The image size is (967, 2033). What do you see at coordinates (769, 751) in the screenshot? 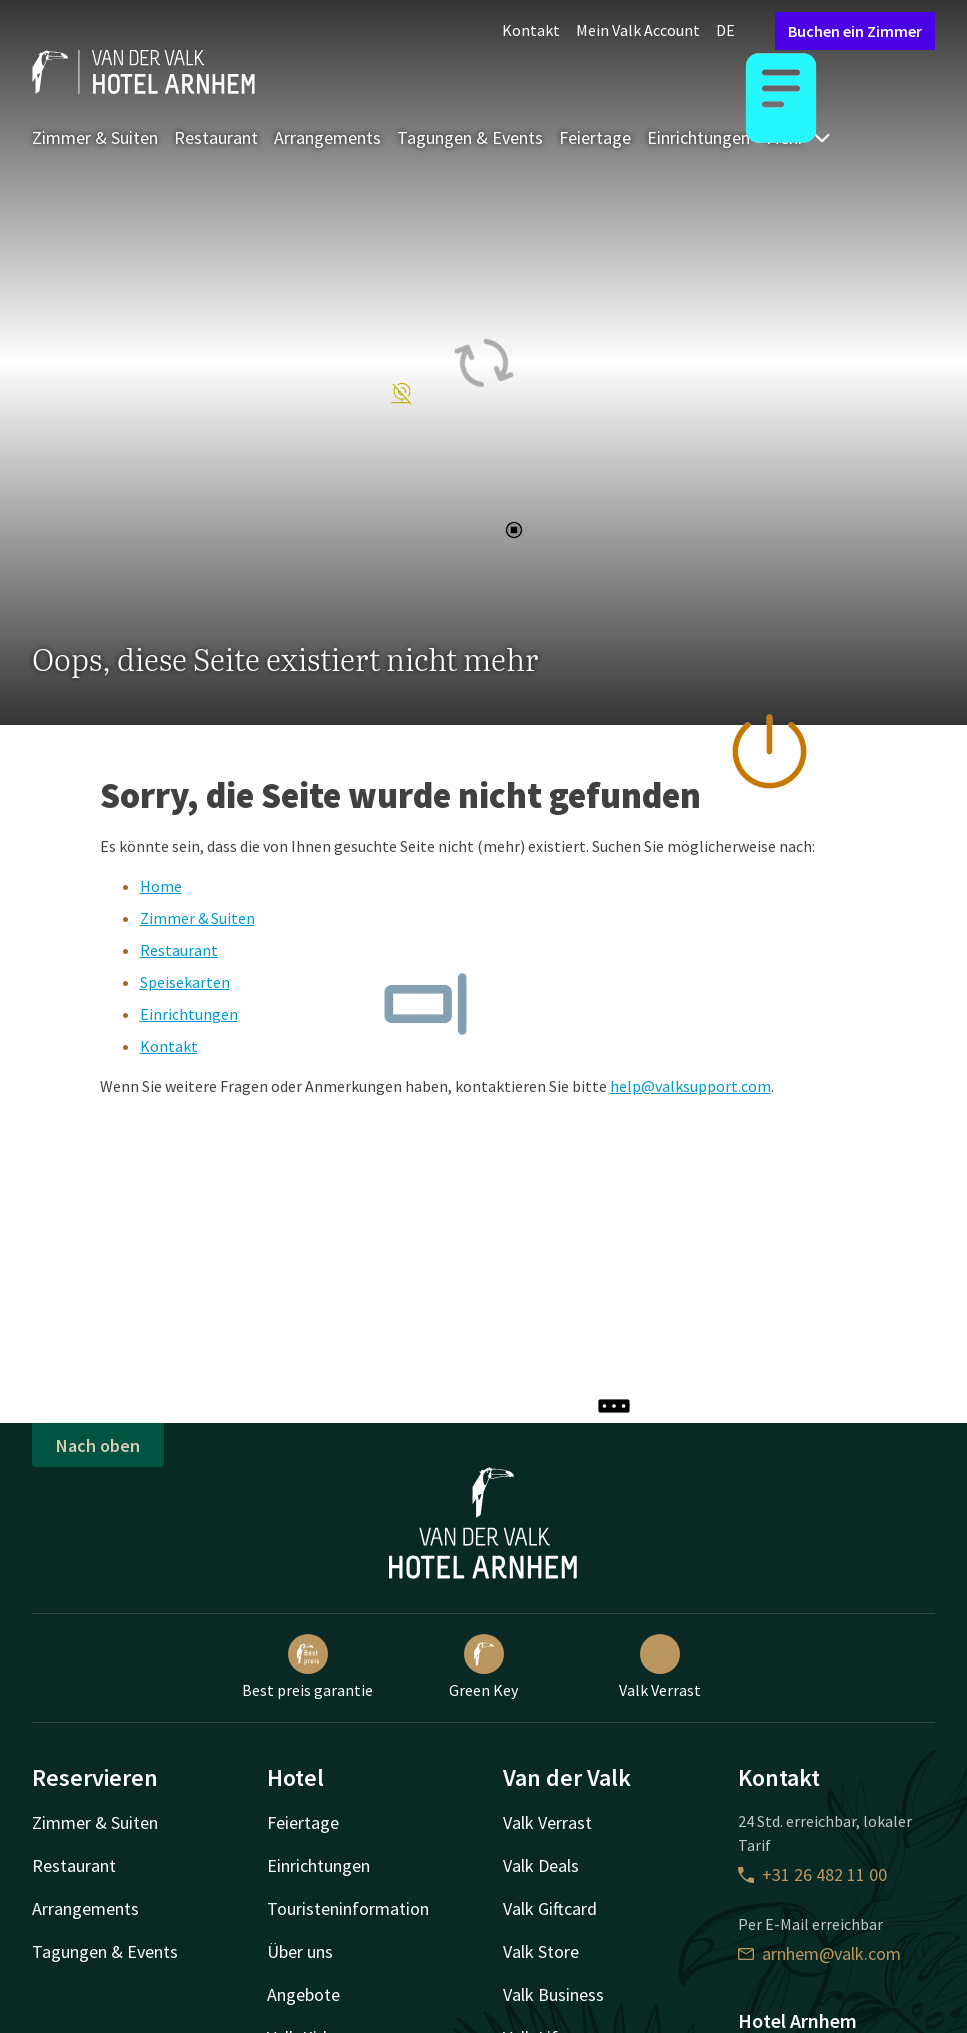
I see `turn off or shut down the device` at bounding box center [769, 751].